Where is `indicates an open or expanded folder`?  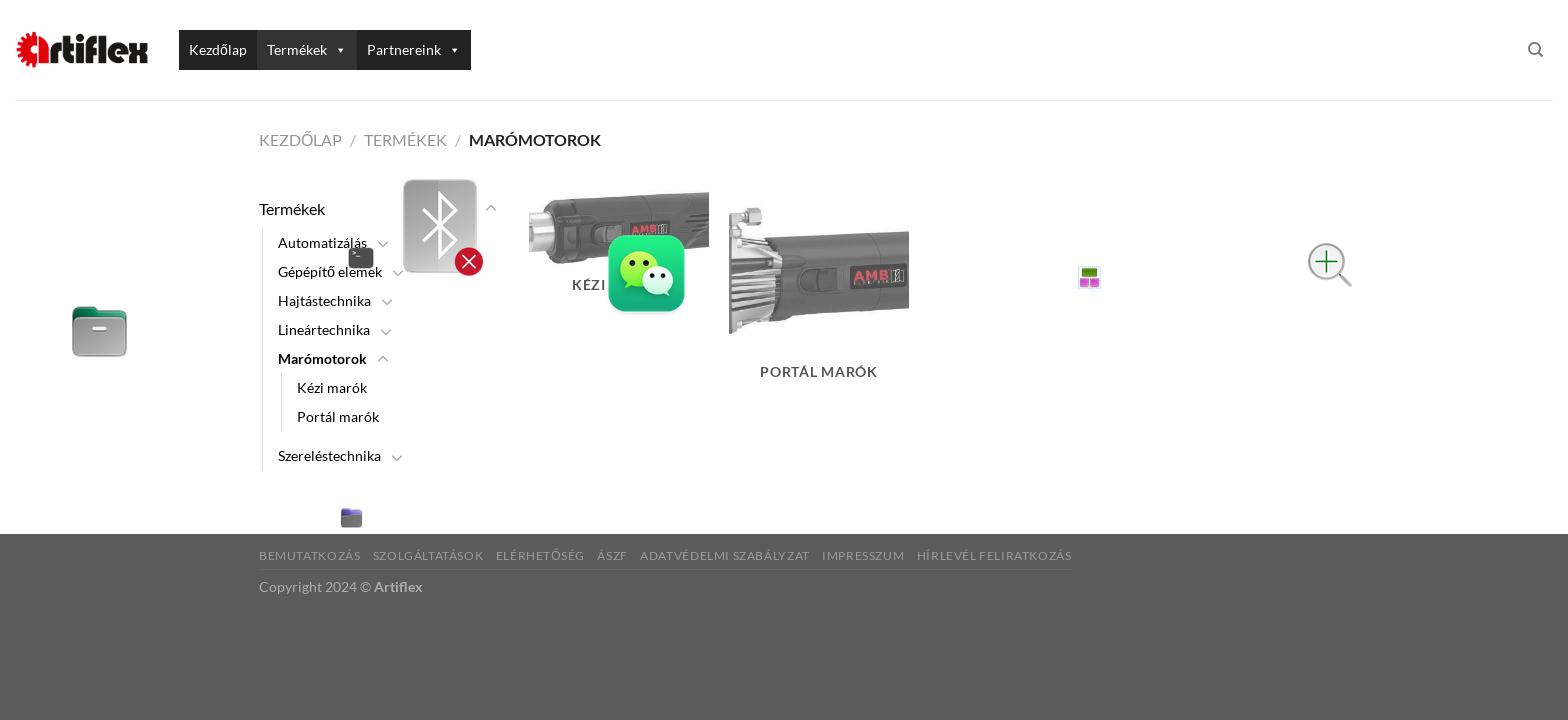 indicates an open or expanded folder is located at coordinates (351, 517).